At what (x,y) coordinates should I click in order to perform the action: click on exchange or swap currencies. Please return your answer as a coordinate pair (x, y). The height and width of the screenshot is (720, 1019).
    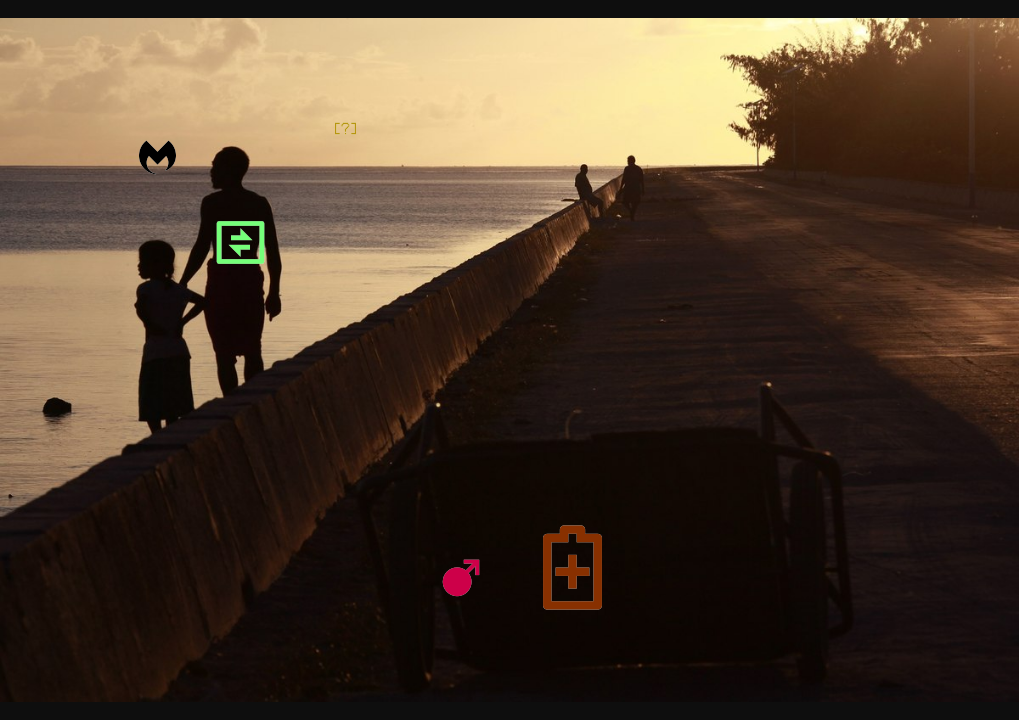
    Looking at the image, I should click on (240, 242).